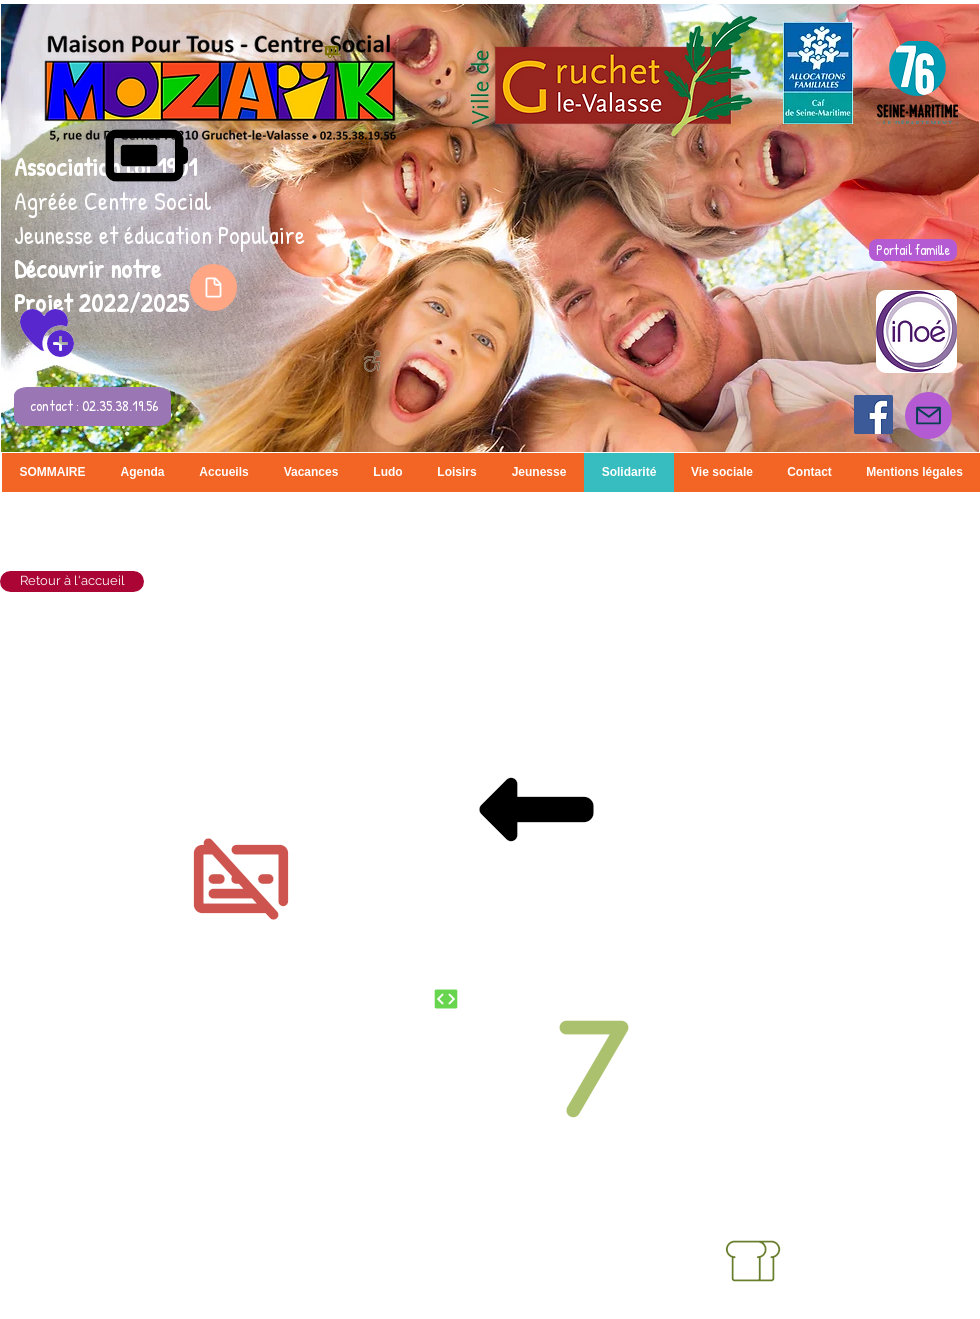 The image size is (980, 1319). I want to click on disable subtitles or closed captions, so click(241, 879).